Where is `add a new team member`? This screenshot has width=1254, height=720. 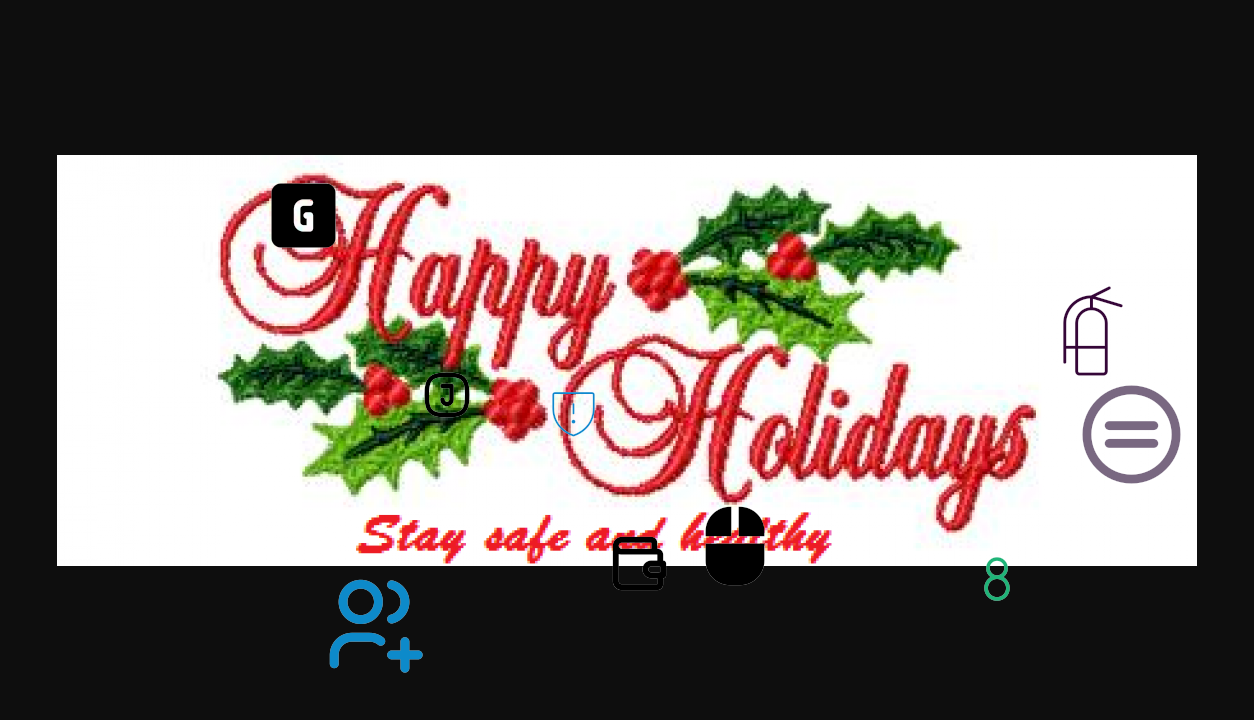
add a new team member is located at coordinates (374, 624).